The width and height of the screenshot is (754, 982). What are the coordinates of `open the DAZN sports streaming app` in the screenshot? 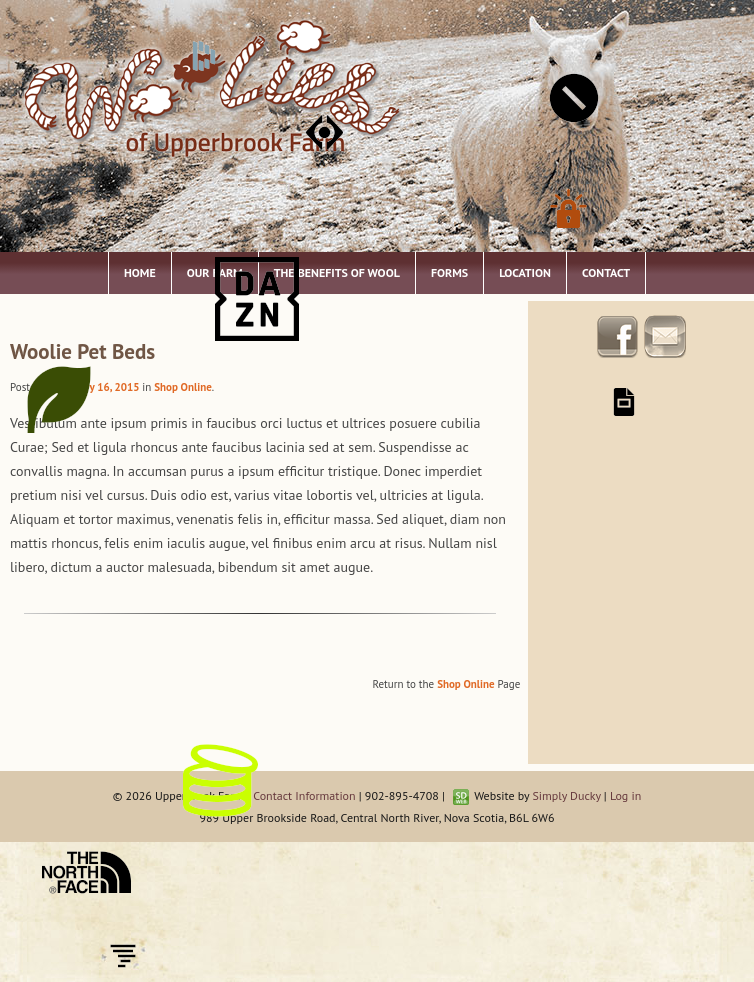 It's located at (257, 299).